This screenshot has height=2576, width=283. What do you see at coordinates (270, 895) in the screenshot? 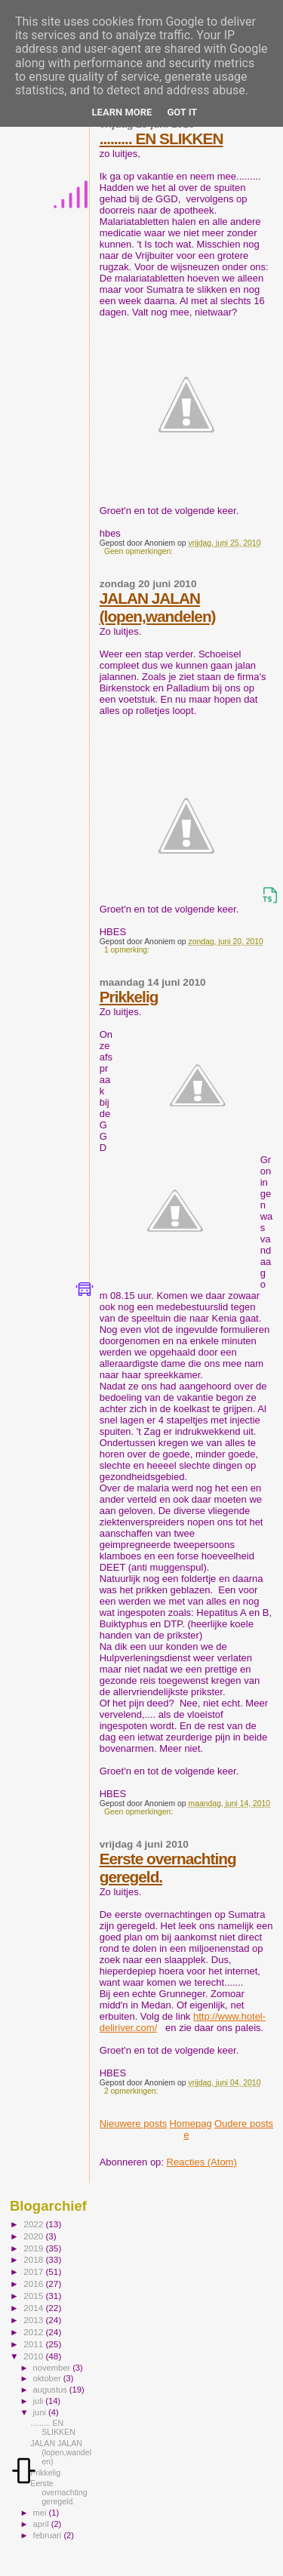
I see `a TypeScript file` at bounding box center [270, 895].